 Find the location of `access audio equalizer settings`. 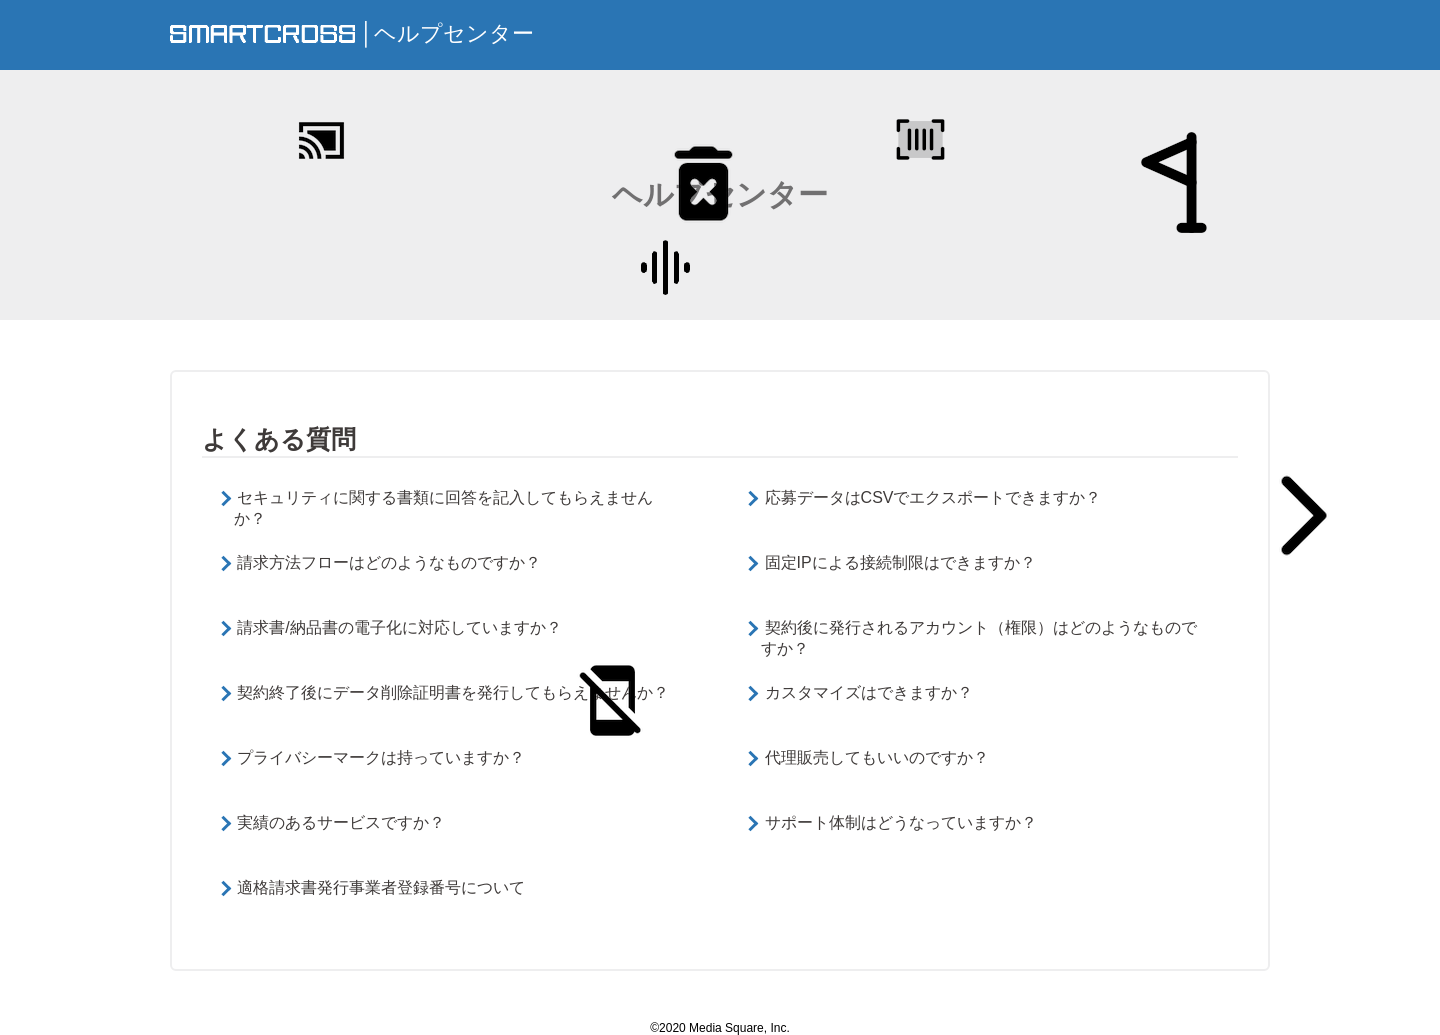

access audio equalizer settings is located at coordinates (665, 267).